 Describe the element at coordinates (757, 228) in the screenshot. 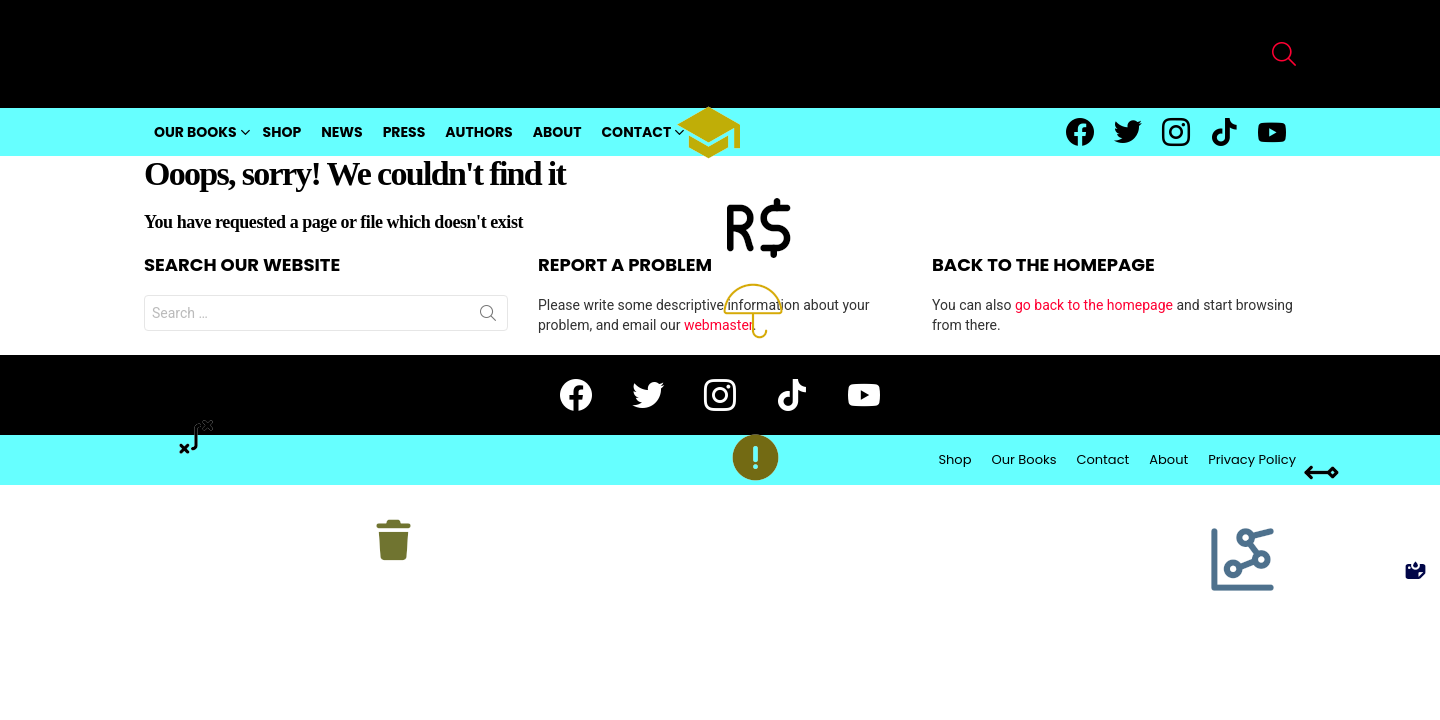

I see `indicates Brazilian real currency` at that location.